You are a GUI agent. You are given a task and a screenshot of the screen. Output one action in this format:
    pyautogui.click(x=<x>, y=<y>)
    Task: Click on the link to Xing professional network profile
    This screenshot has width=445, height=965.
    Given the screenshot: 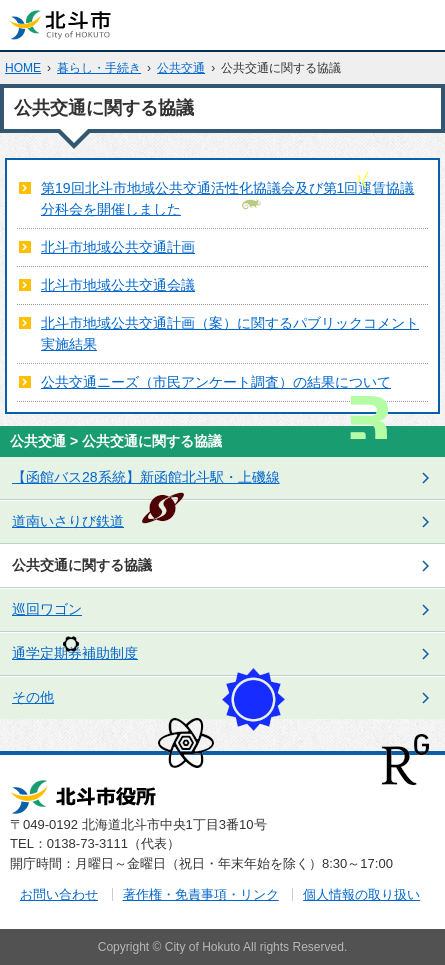 What is the action you would take?
    pyautogui.click(x=362, y=179)
    